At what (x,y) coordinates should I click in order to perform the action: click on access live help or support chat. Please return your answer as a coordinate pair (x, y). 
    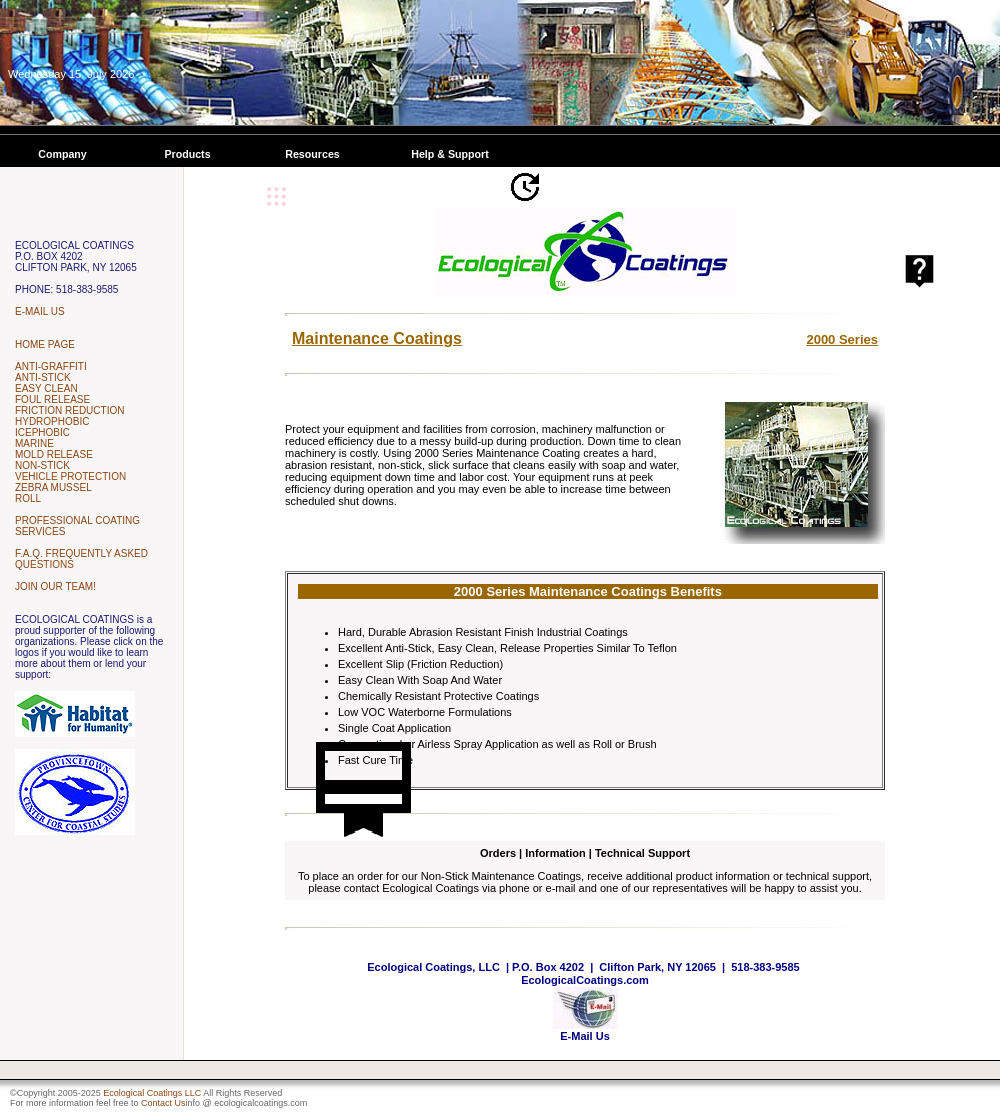
    Looking at the image, I should click on (919, 270).